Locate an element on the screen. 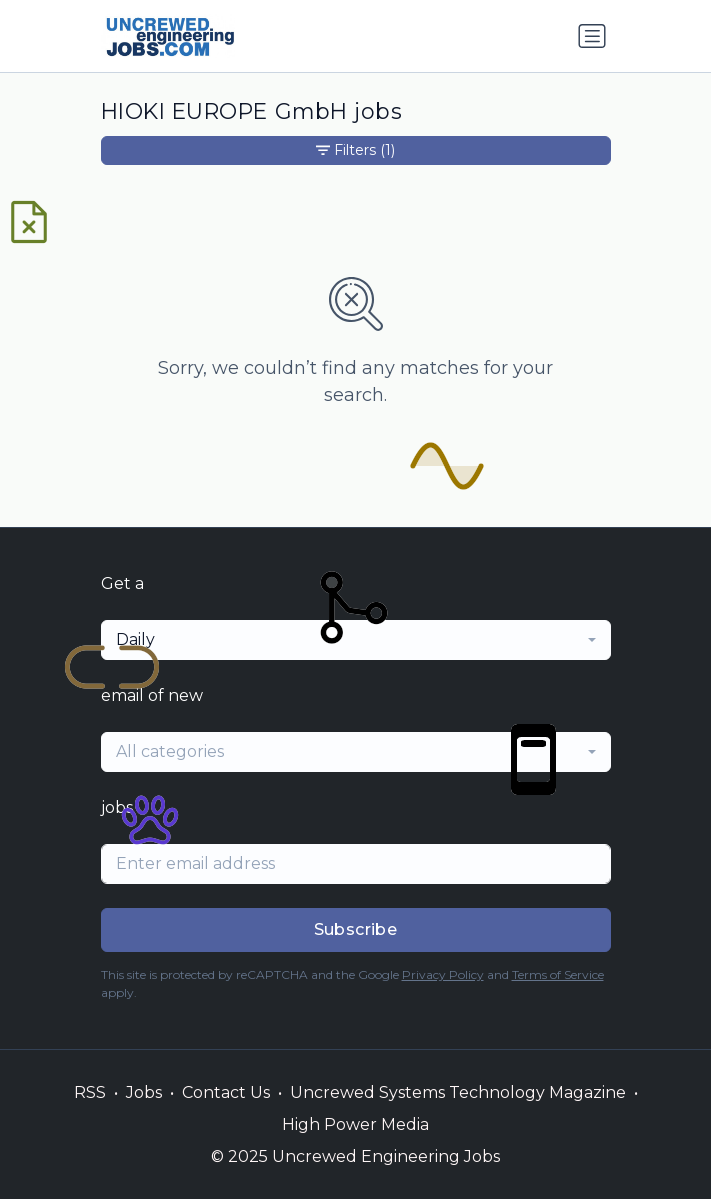 This screenshot has height=1199, width=711. adjust audio or sound wave settings is located at coordinates (447, 466).